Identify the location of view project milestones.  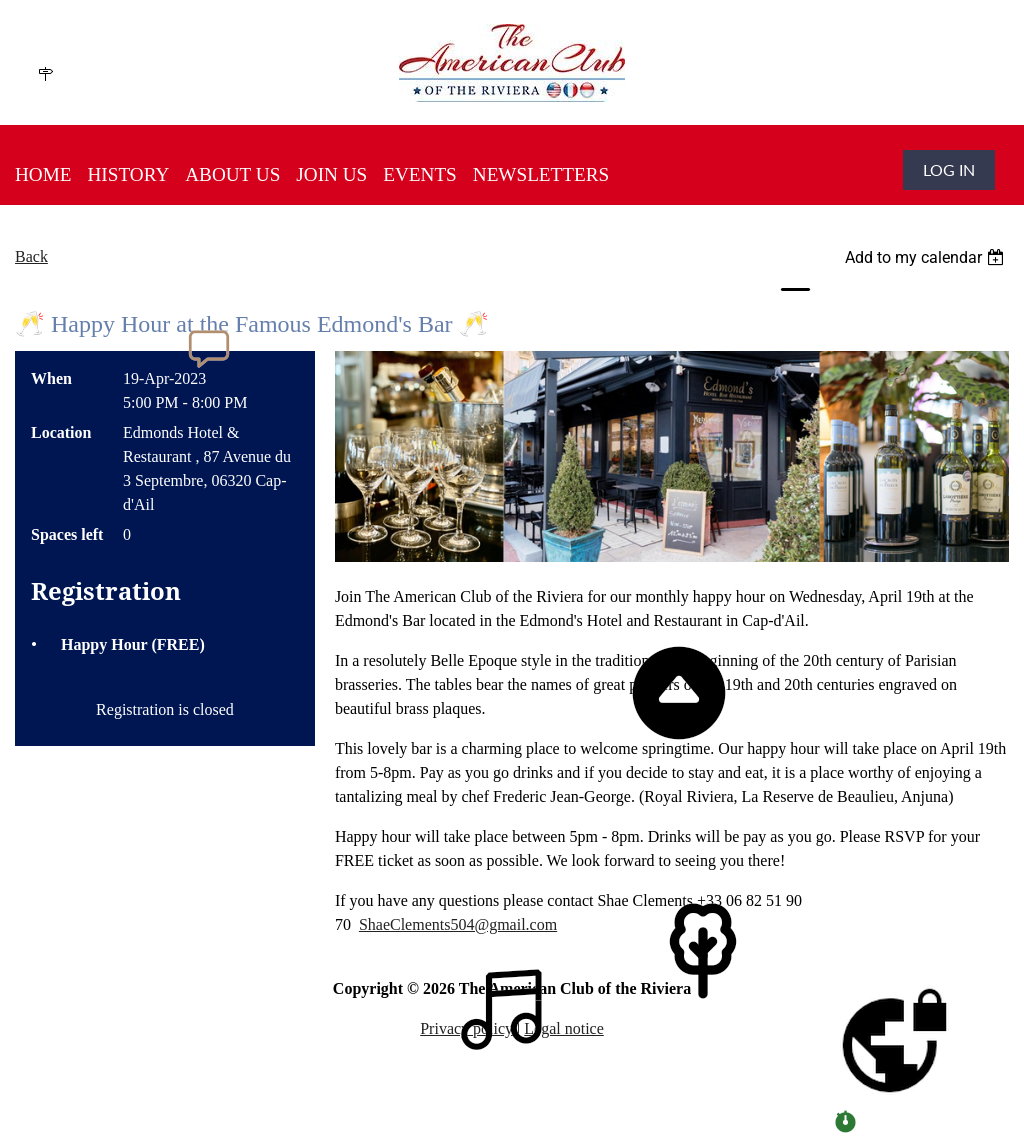
(46, 74).